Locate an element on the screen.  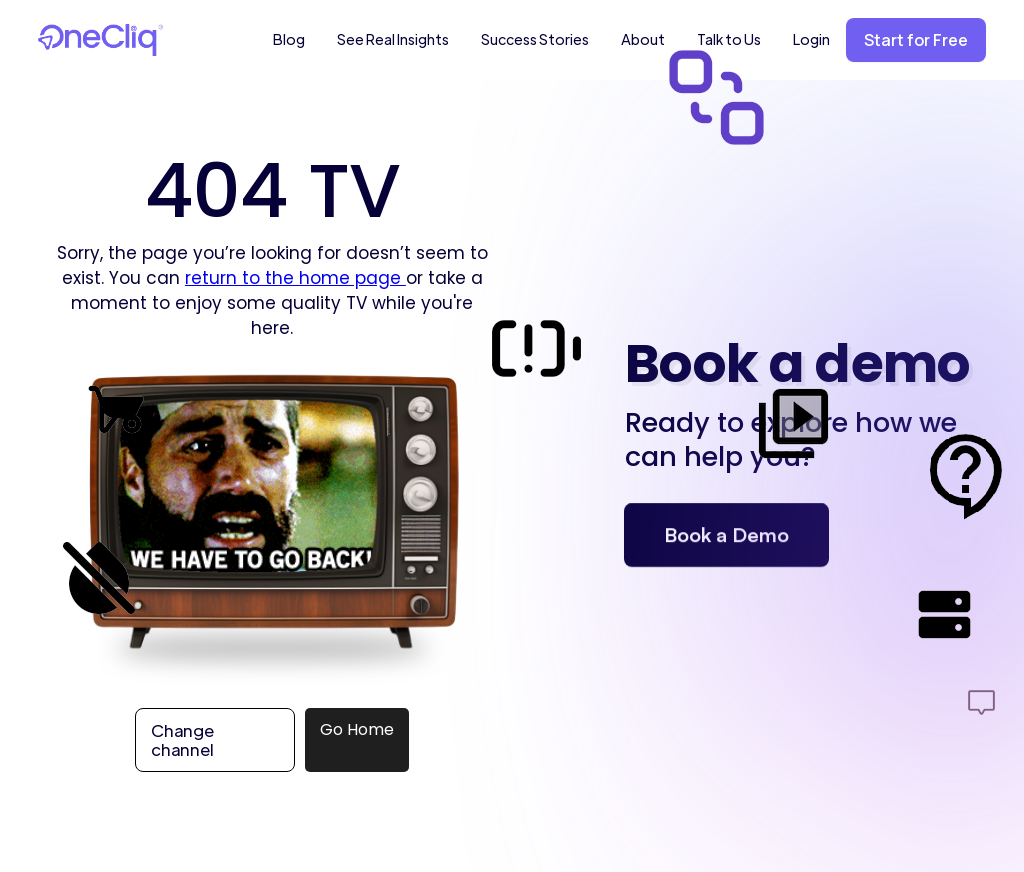
open chat or messaging is located at coordinates (981, 701).